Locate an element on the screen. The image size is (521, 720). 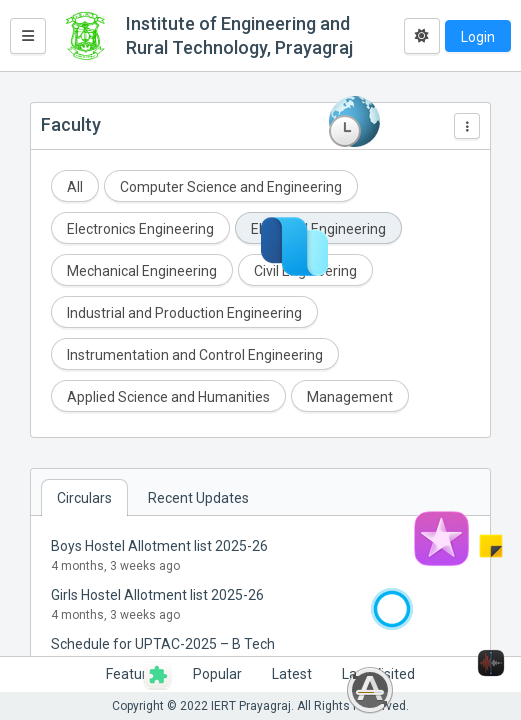
open Microsoft Cortana voice assistant is located at coordinates (392, 609).